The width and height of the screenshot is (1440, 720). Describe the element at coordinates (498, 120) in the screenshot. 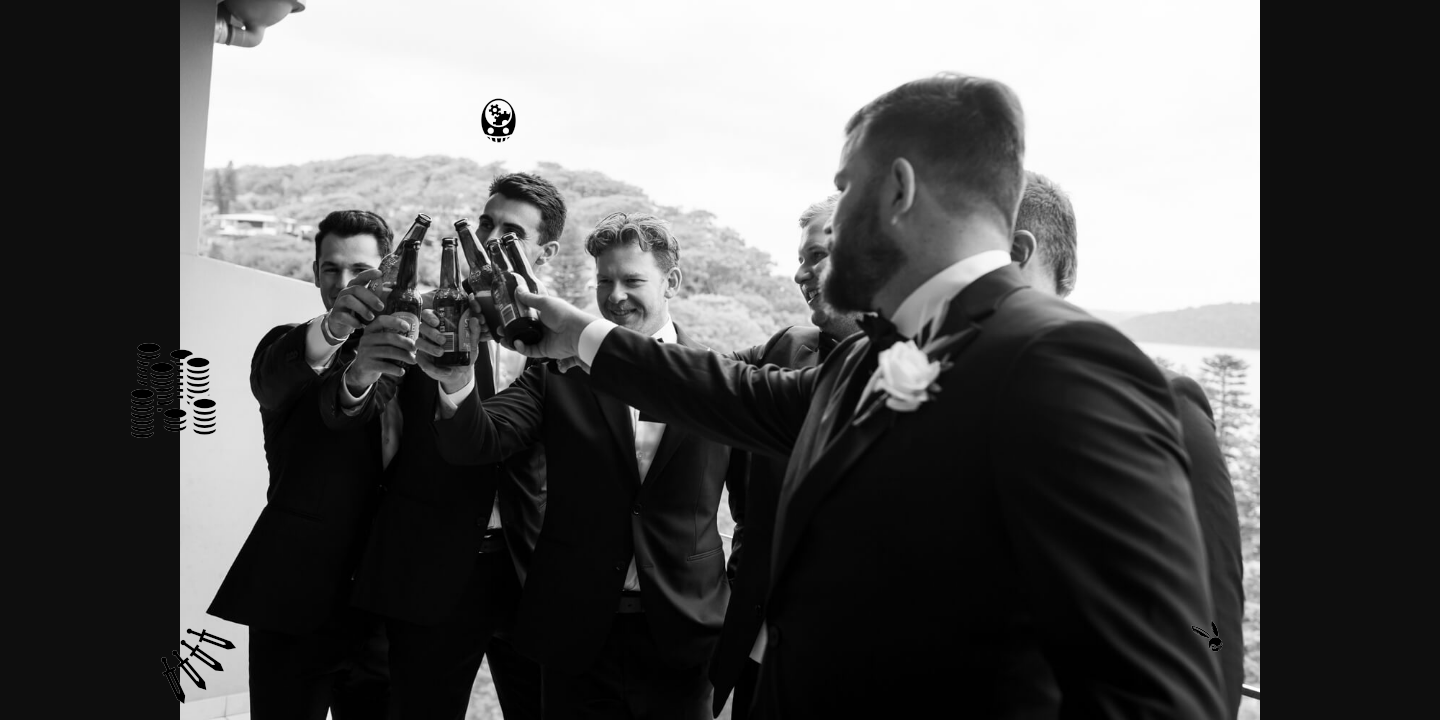

I see `access AI or machine learning features` at that location.